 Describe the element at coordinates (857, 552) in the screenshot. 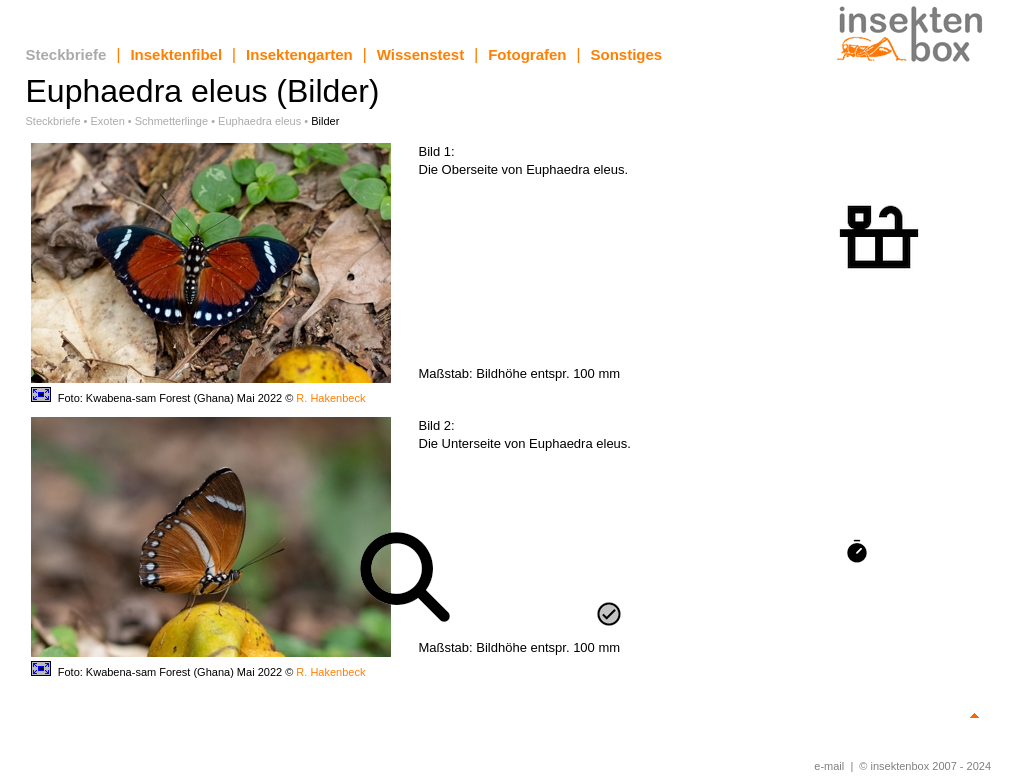

I see `set a countdown timer` at that location.